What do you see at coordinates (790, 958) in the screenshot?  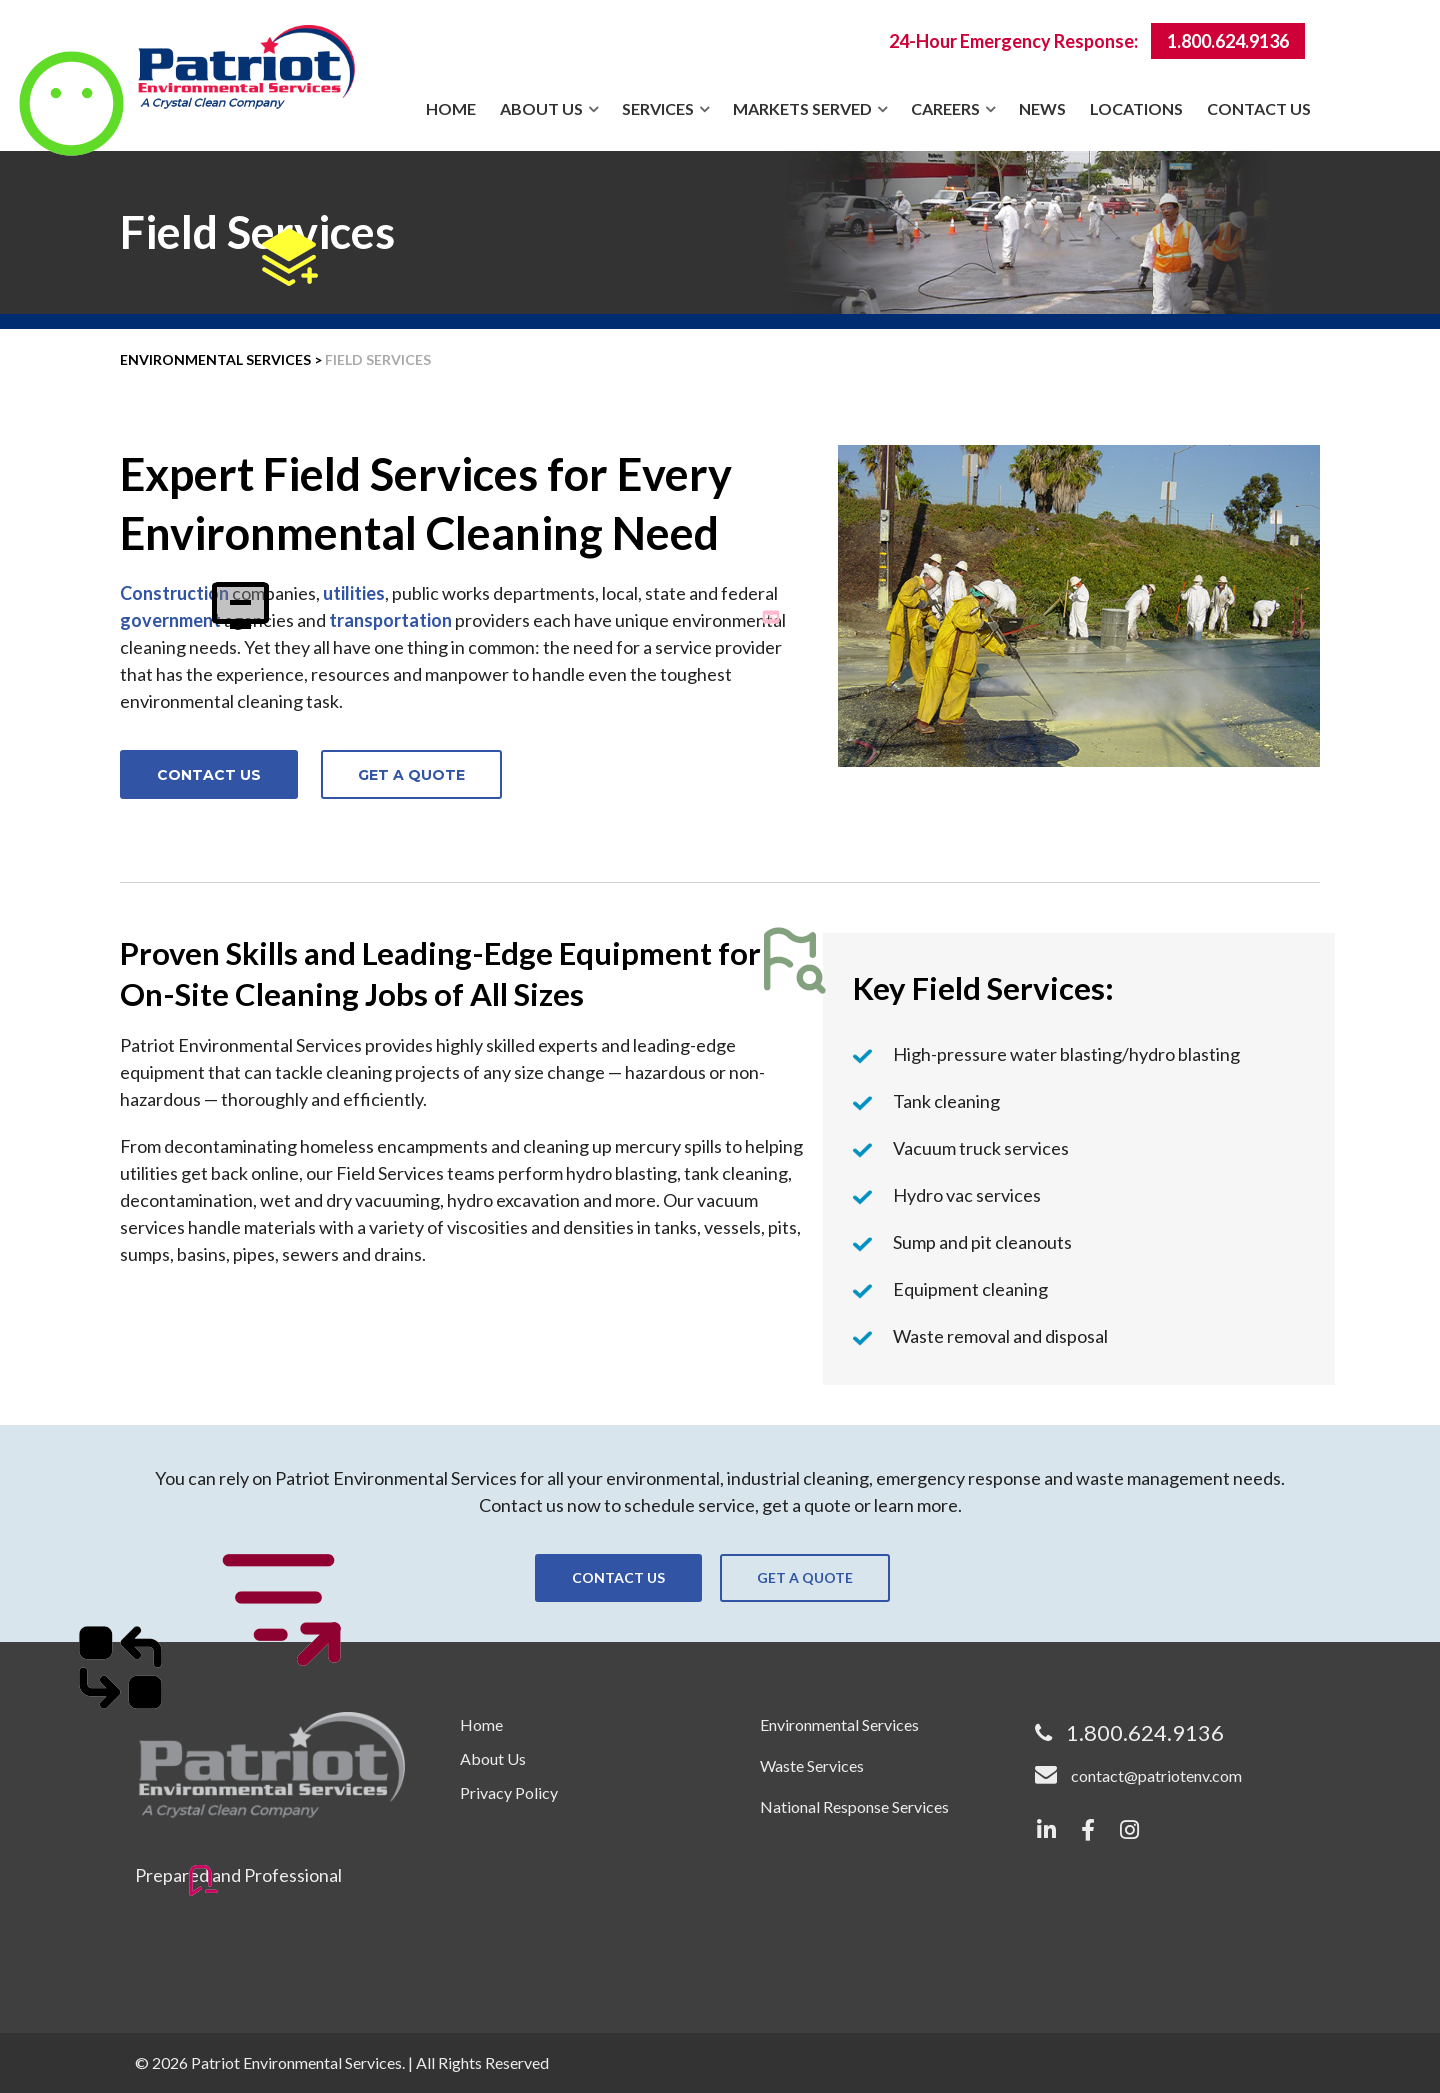 I see `search flagged items` at bounding box center [790, 958].